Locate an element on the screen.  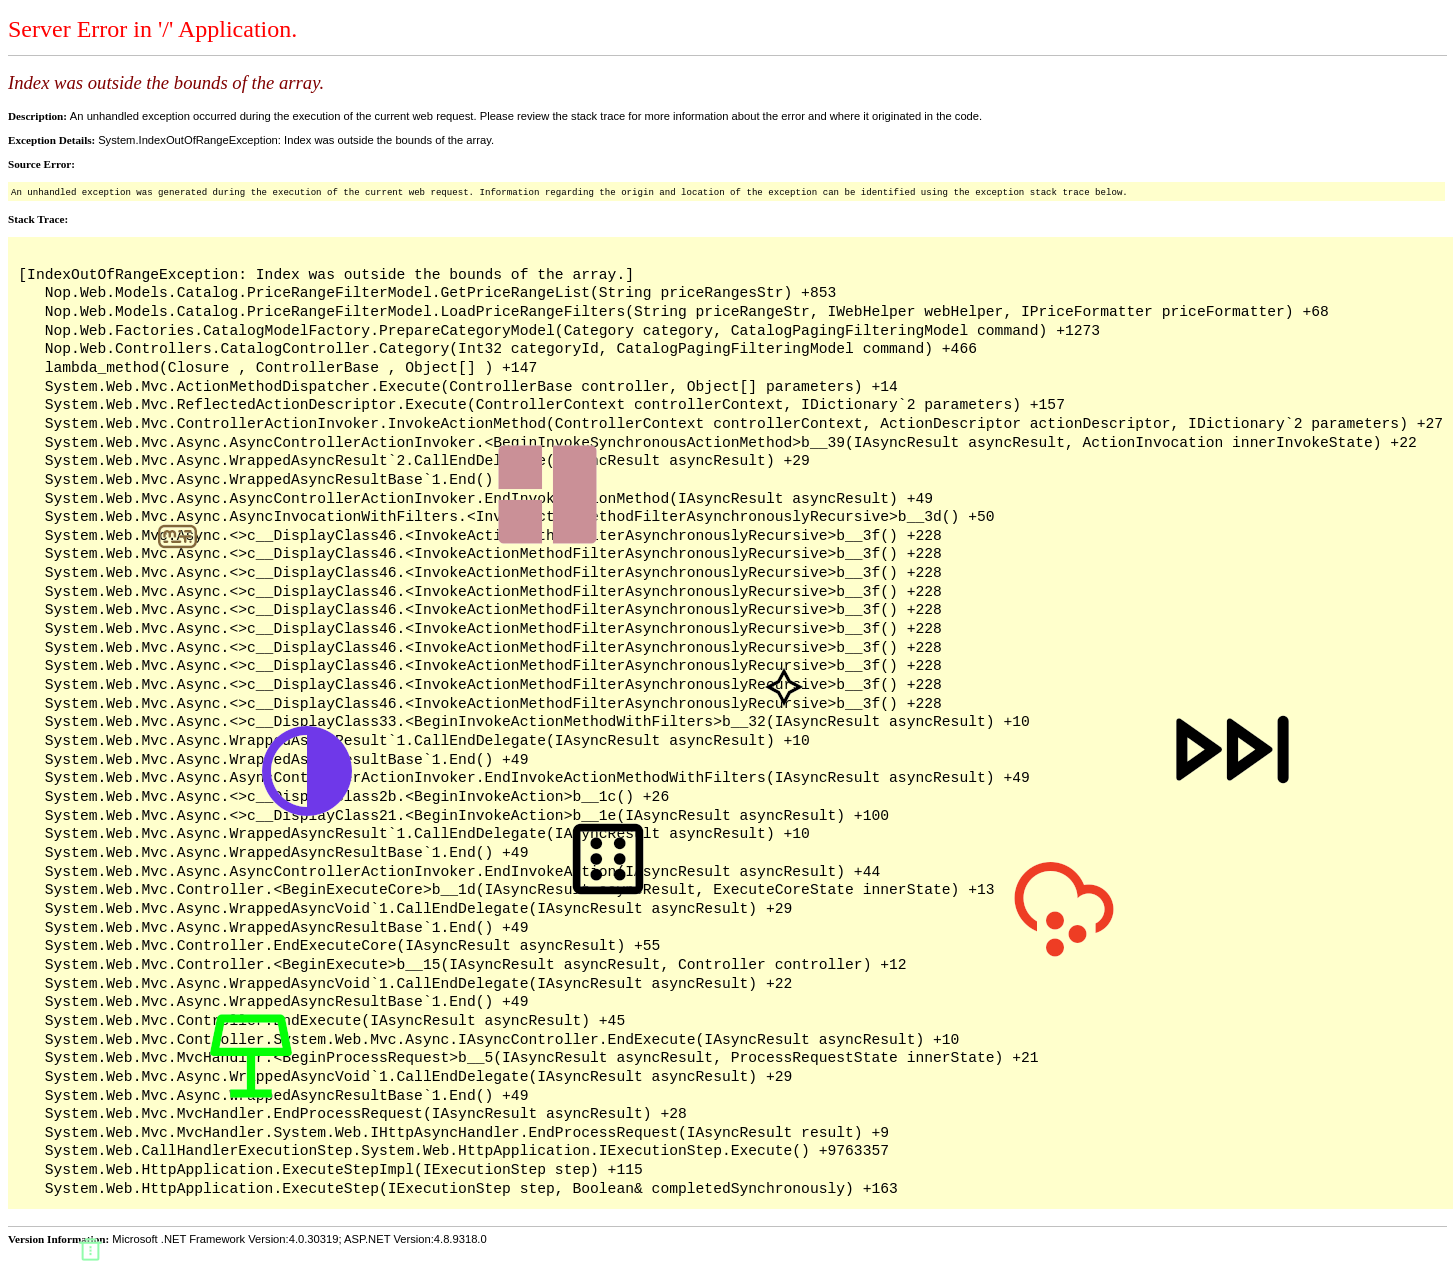
skip to the end of the current track is located at coordinates (1232, 749).